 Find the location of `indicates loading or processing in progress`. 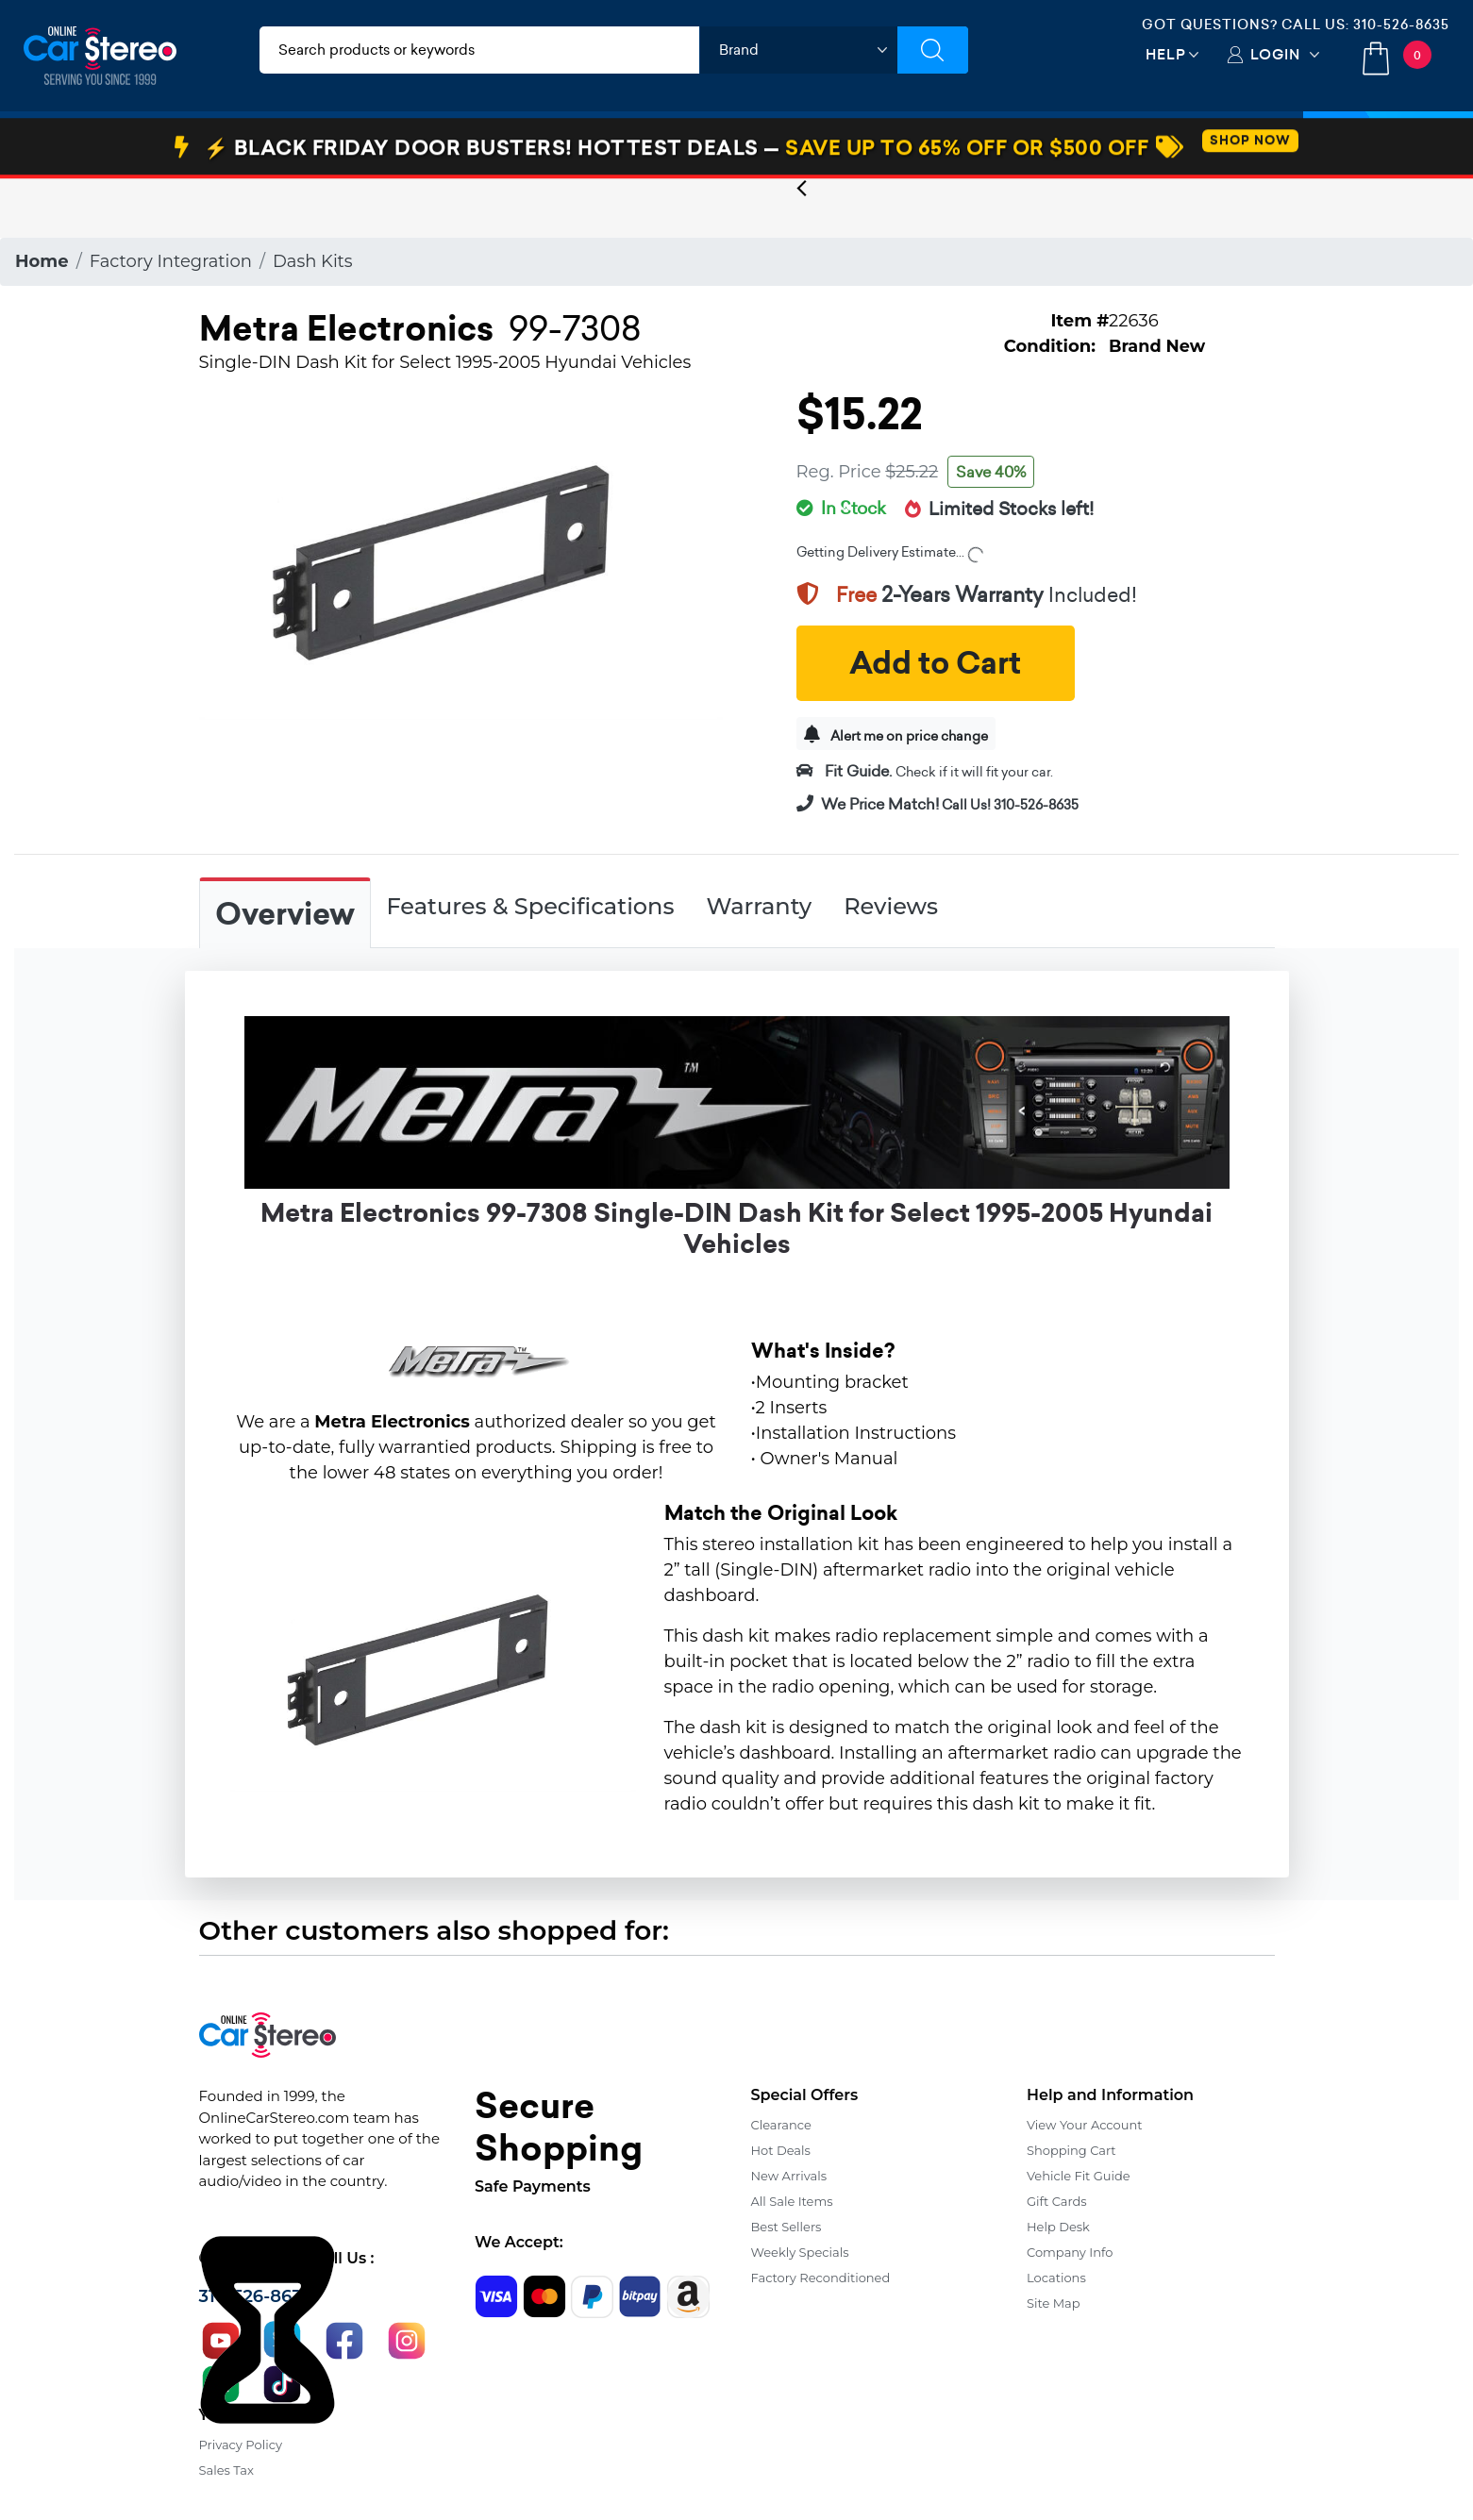

indicates loading or processing in progress is located at coordinates (267, 2329).